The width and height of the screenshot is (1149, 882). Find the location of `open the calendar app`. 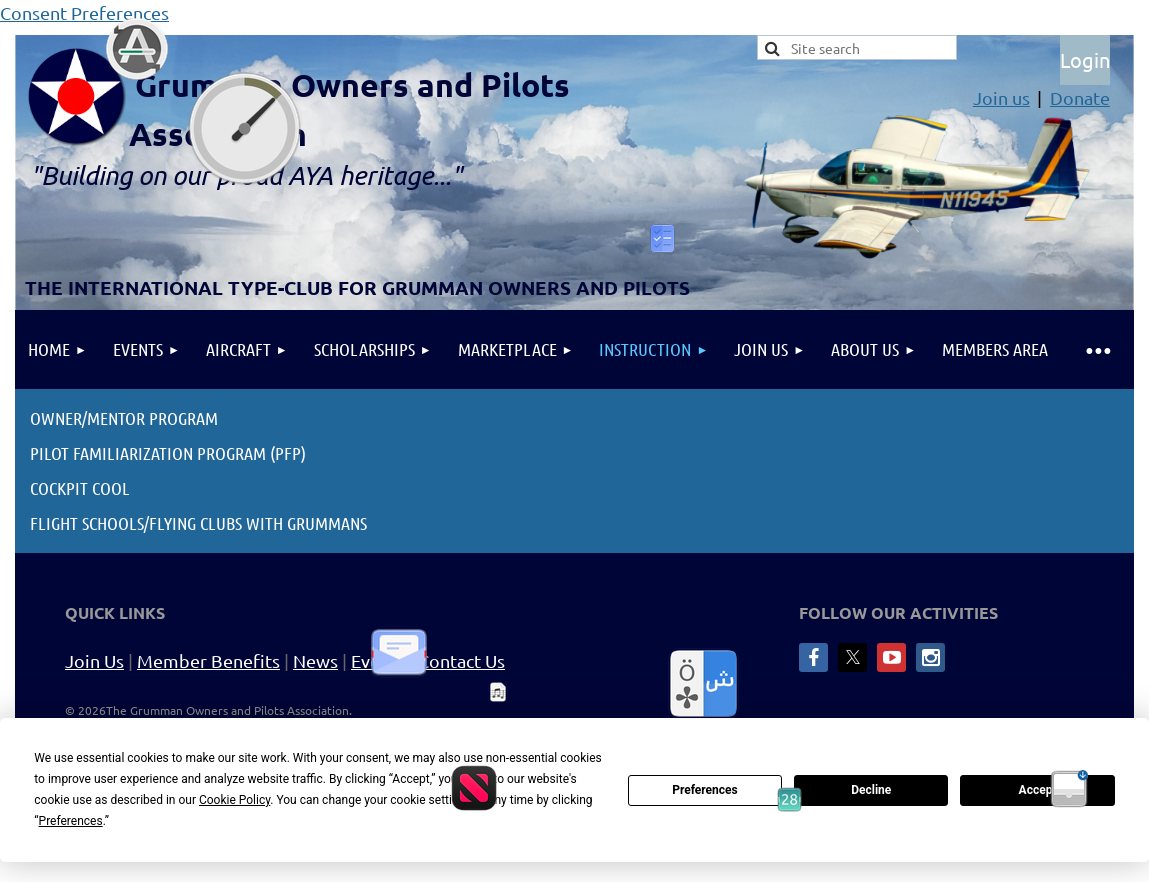

open the calendar app is located at coordinates (789, 799).